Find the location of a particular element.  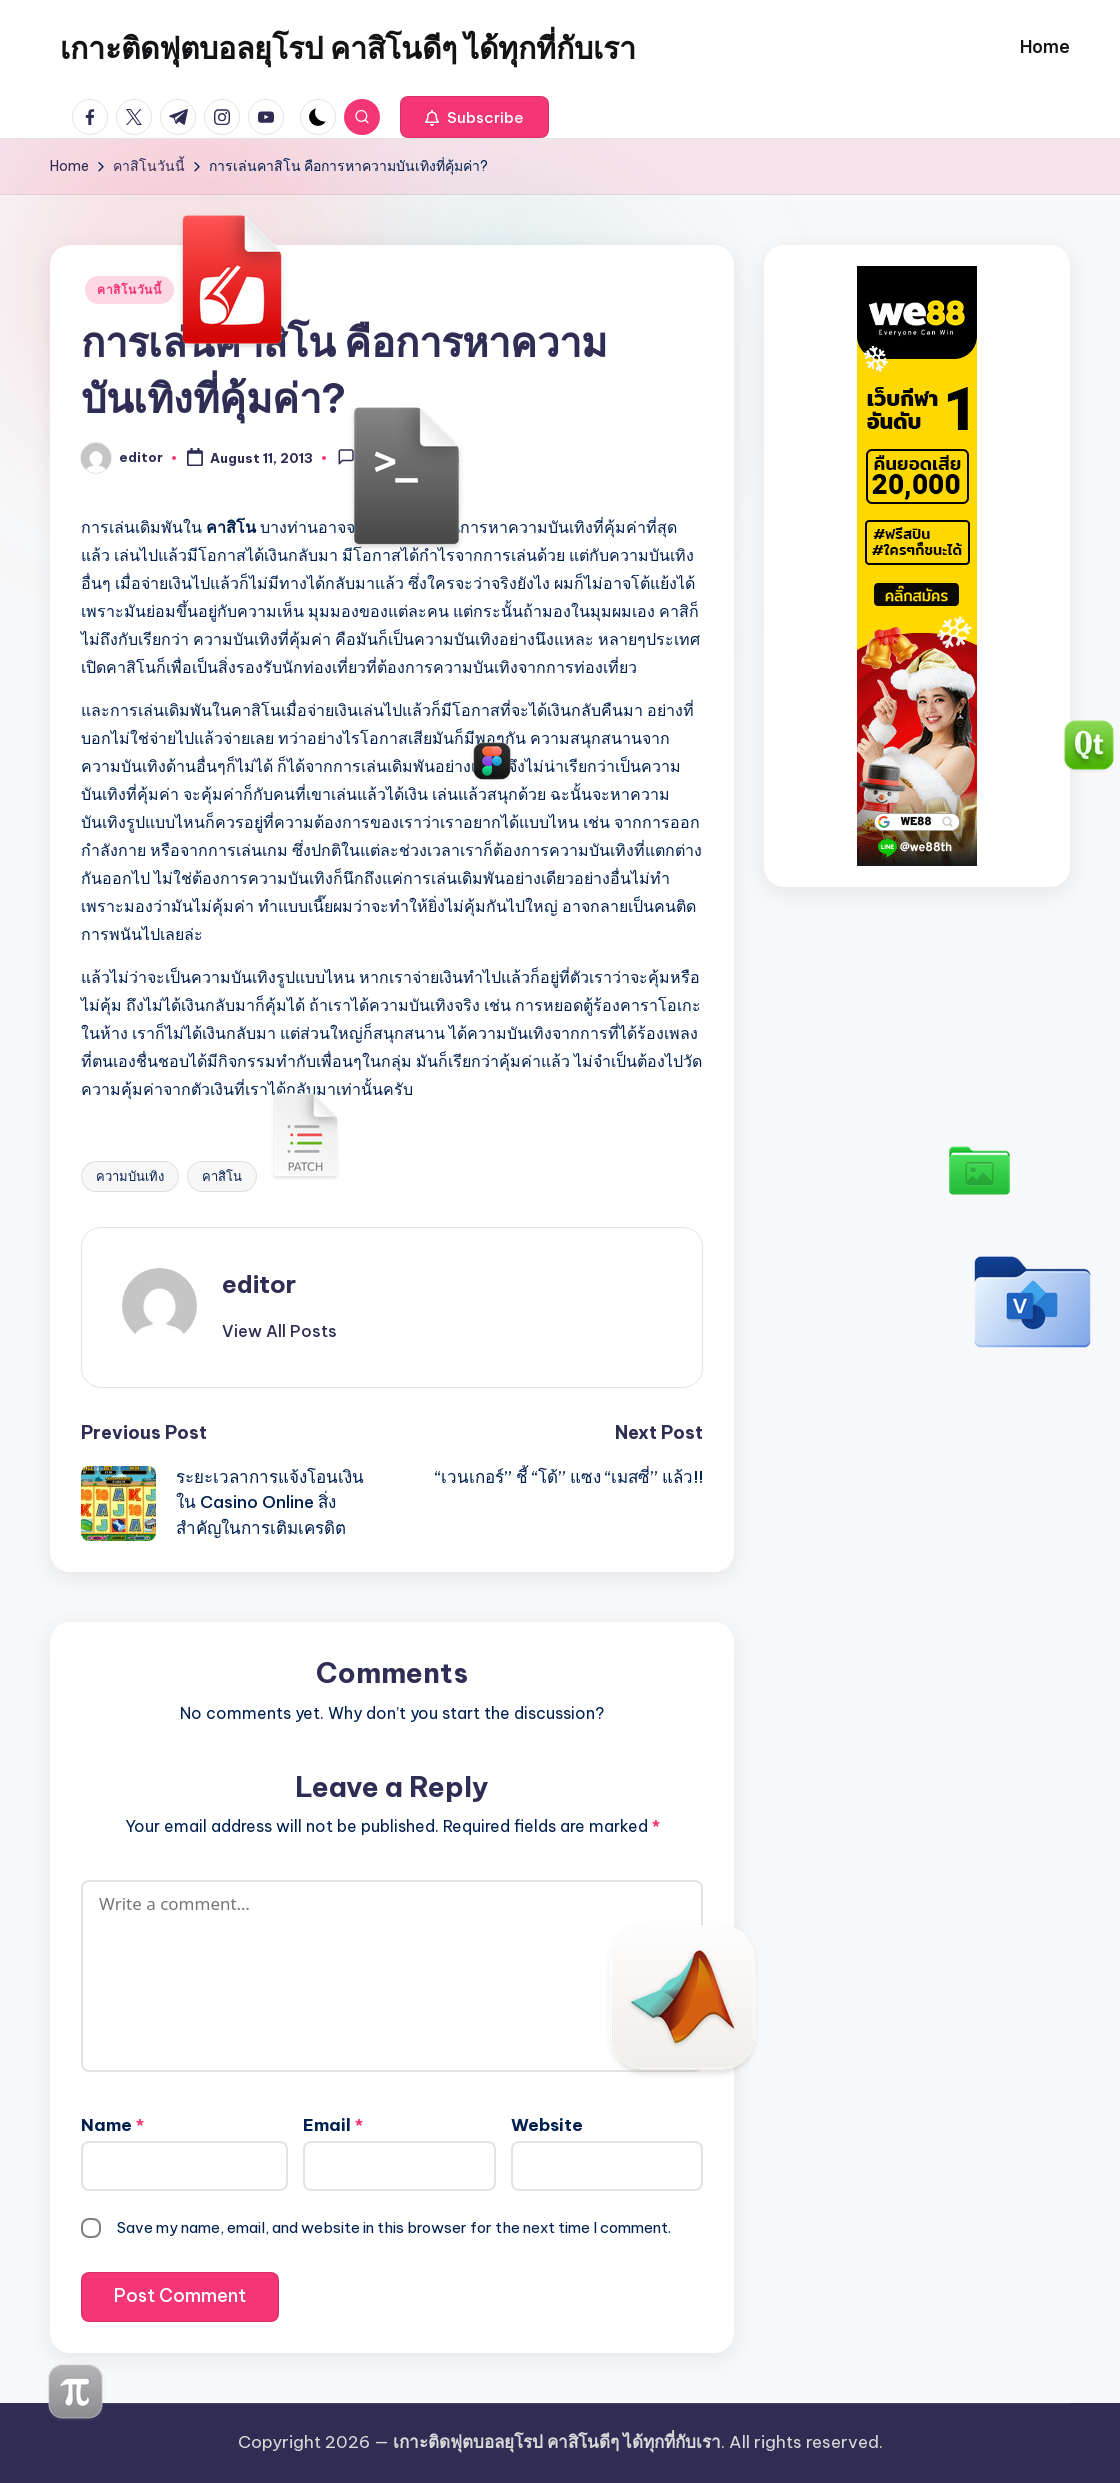

open your images folder is located at coordinates (979, 1170).